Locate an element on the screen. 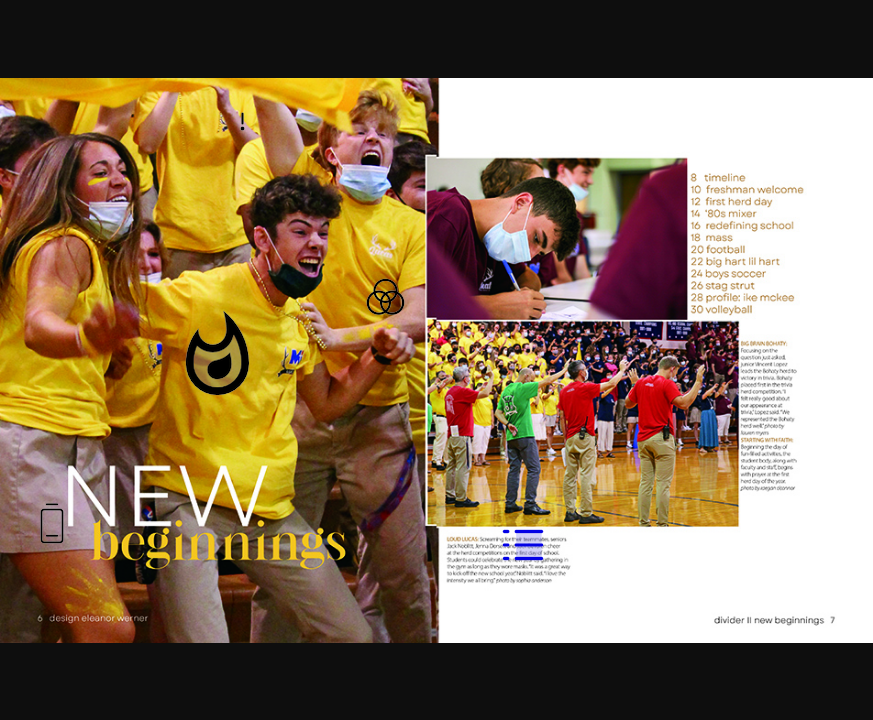  indicates low battery status is located at coordinates (52, 524).